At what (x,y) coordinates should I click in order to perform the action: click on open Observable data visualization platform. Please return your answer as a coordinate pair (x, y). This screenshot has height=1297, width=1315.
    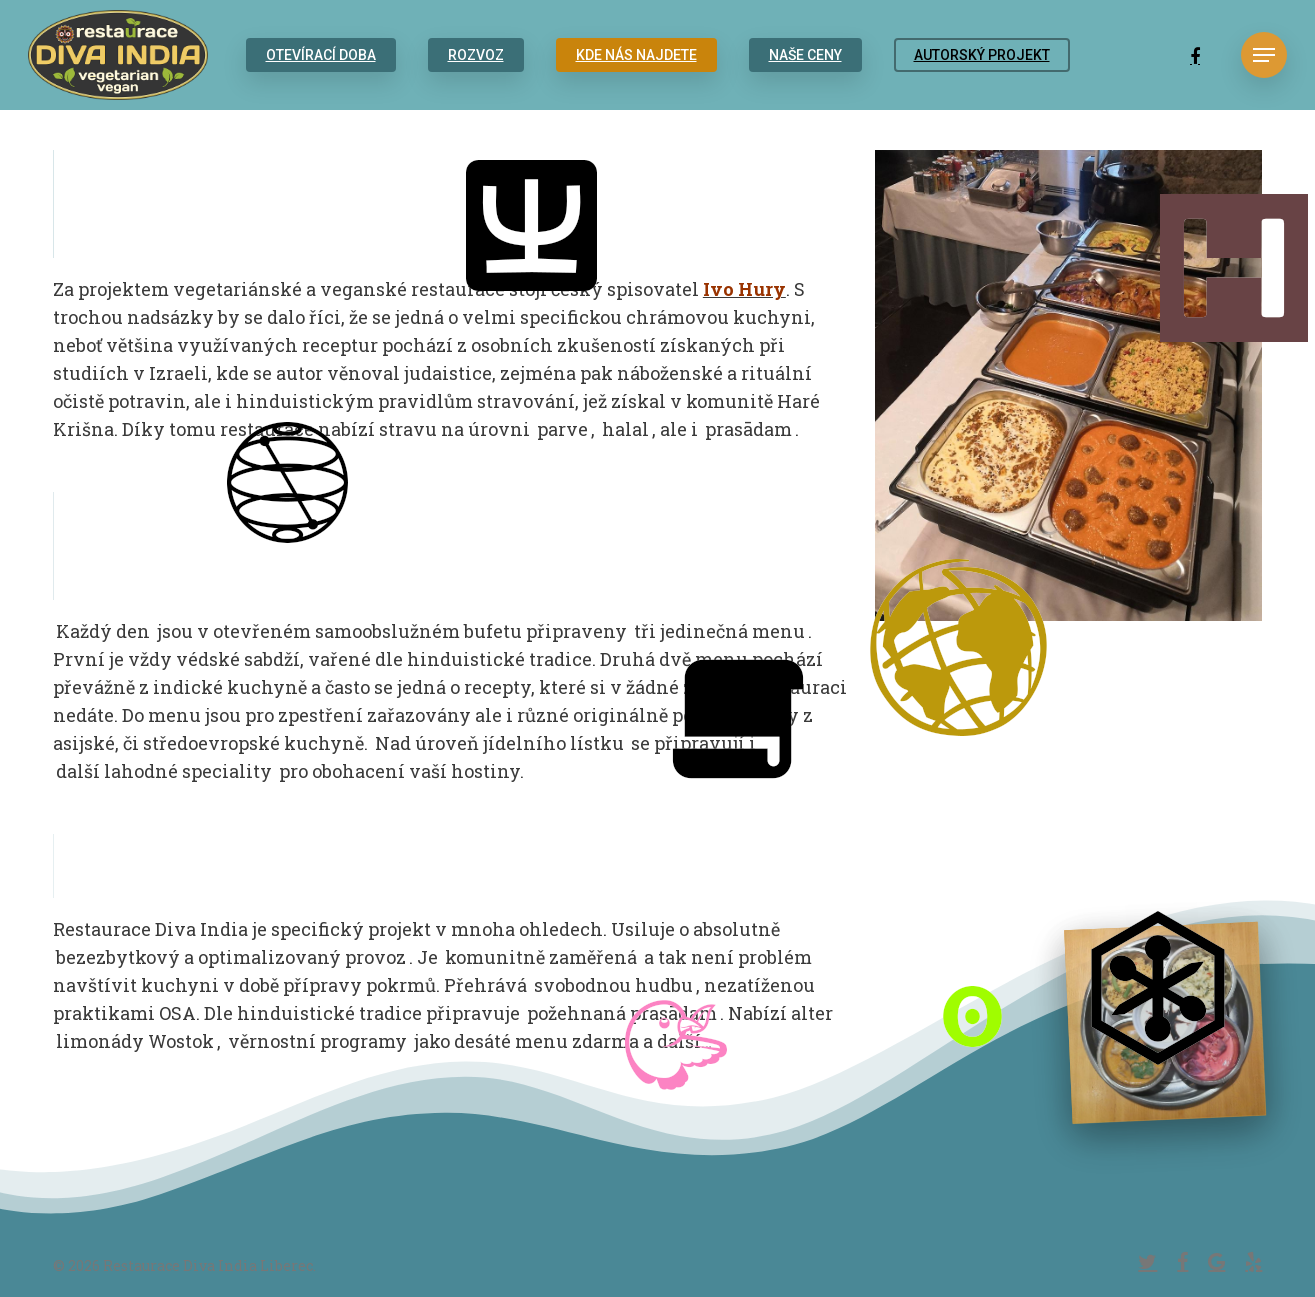
    Looking at the image, I should click on (972, 1016).